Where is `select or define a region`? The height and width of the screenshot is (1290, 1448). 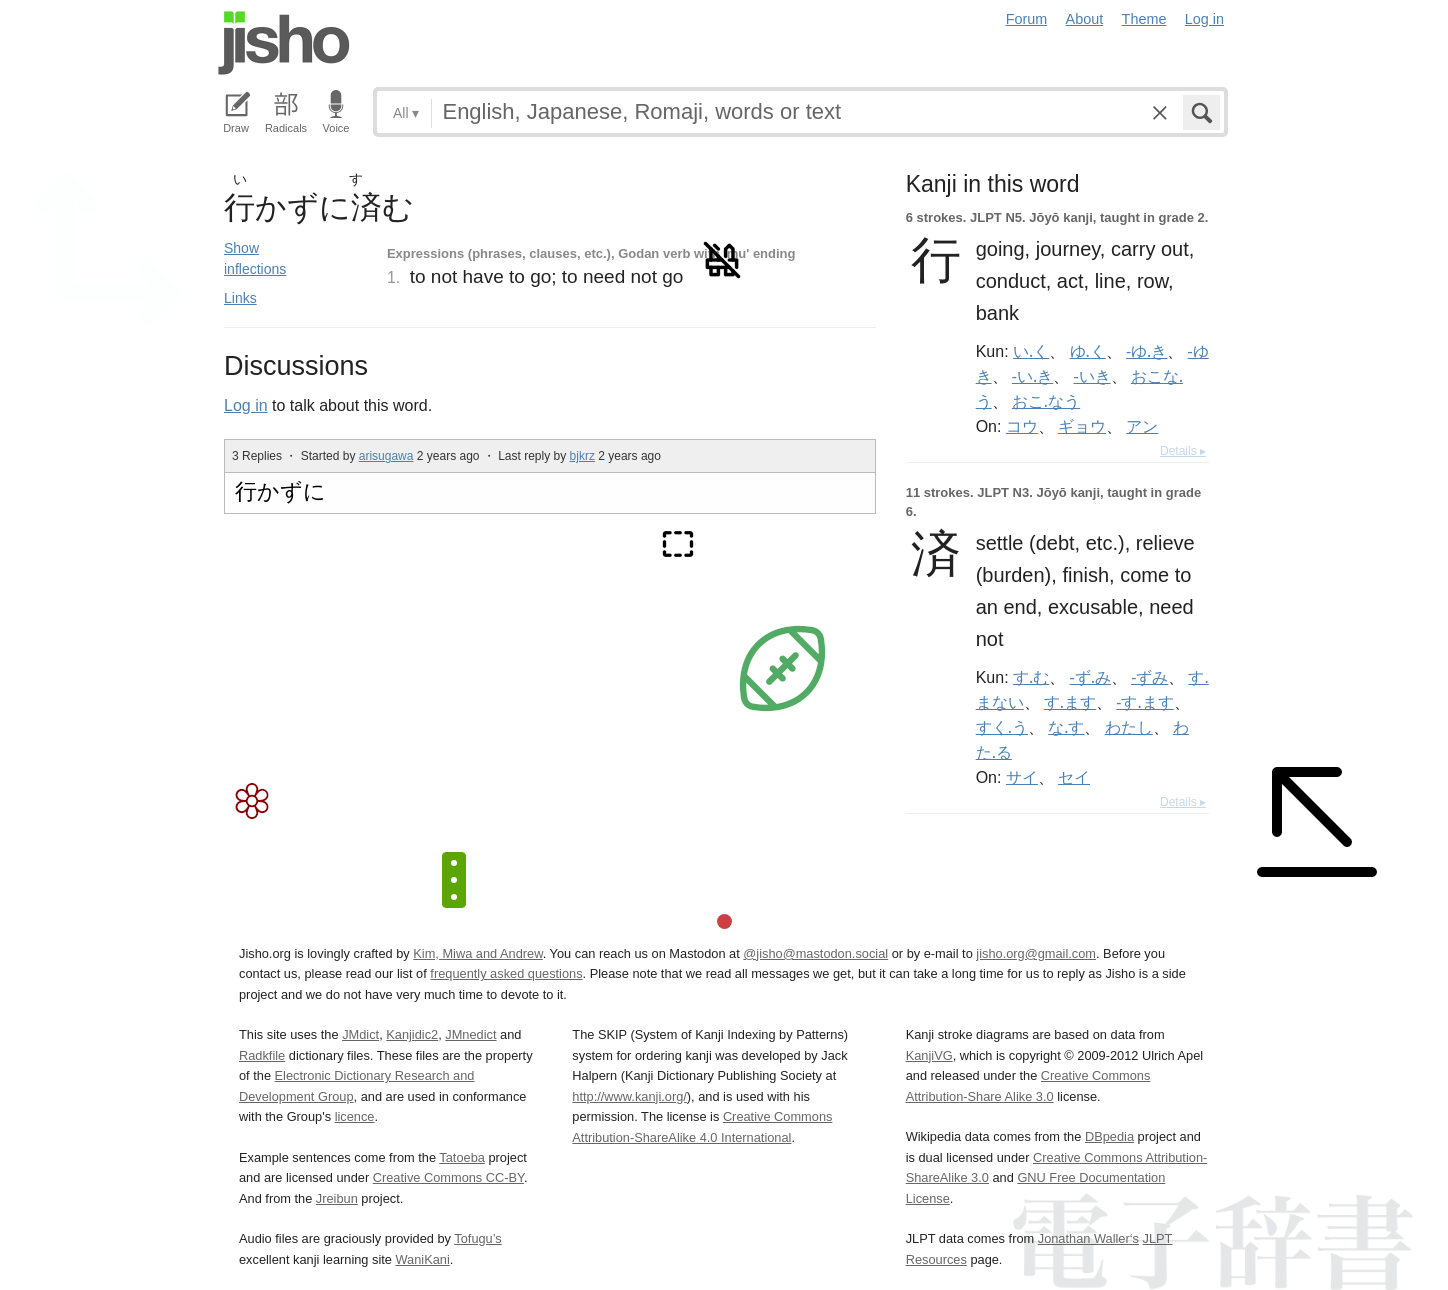
select or define a region is located at coordinates (678, 544).